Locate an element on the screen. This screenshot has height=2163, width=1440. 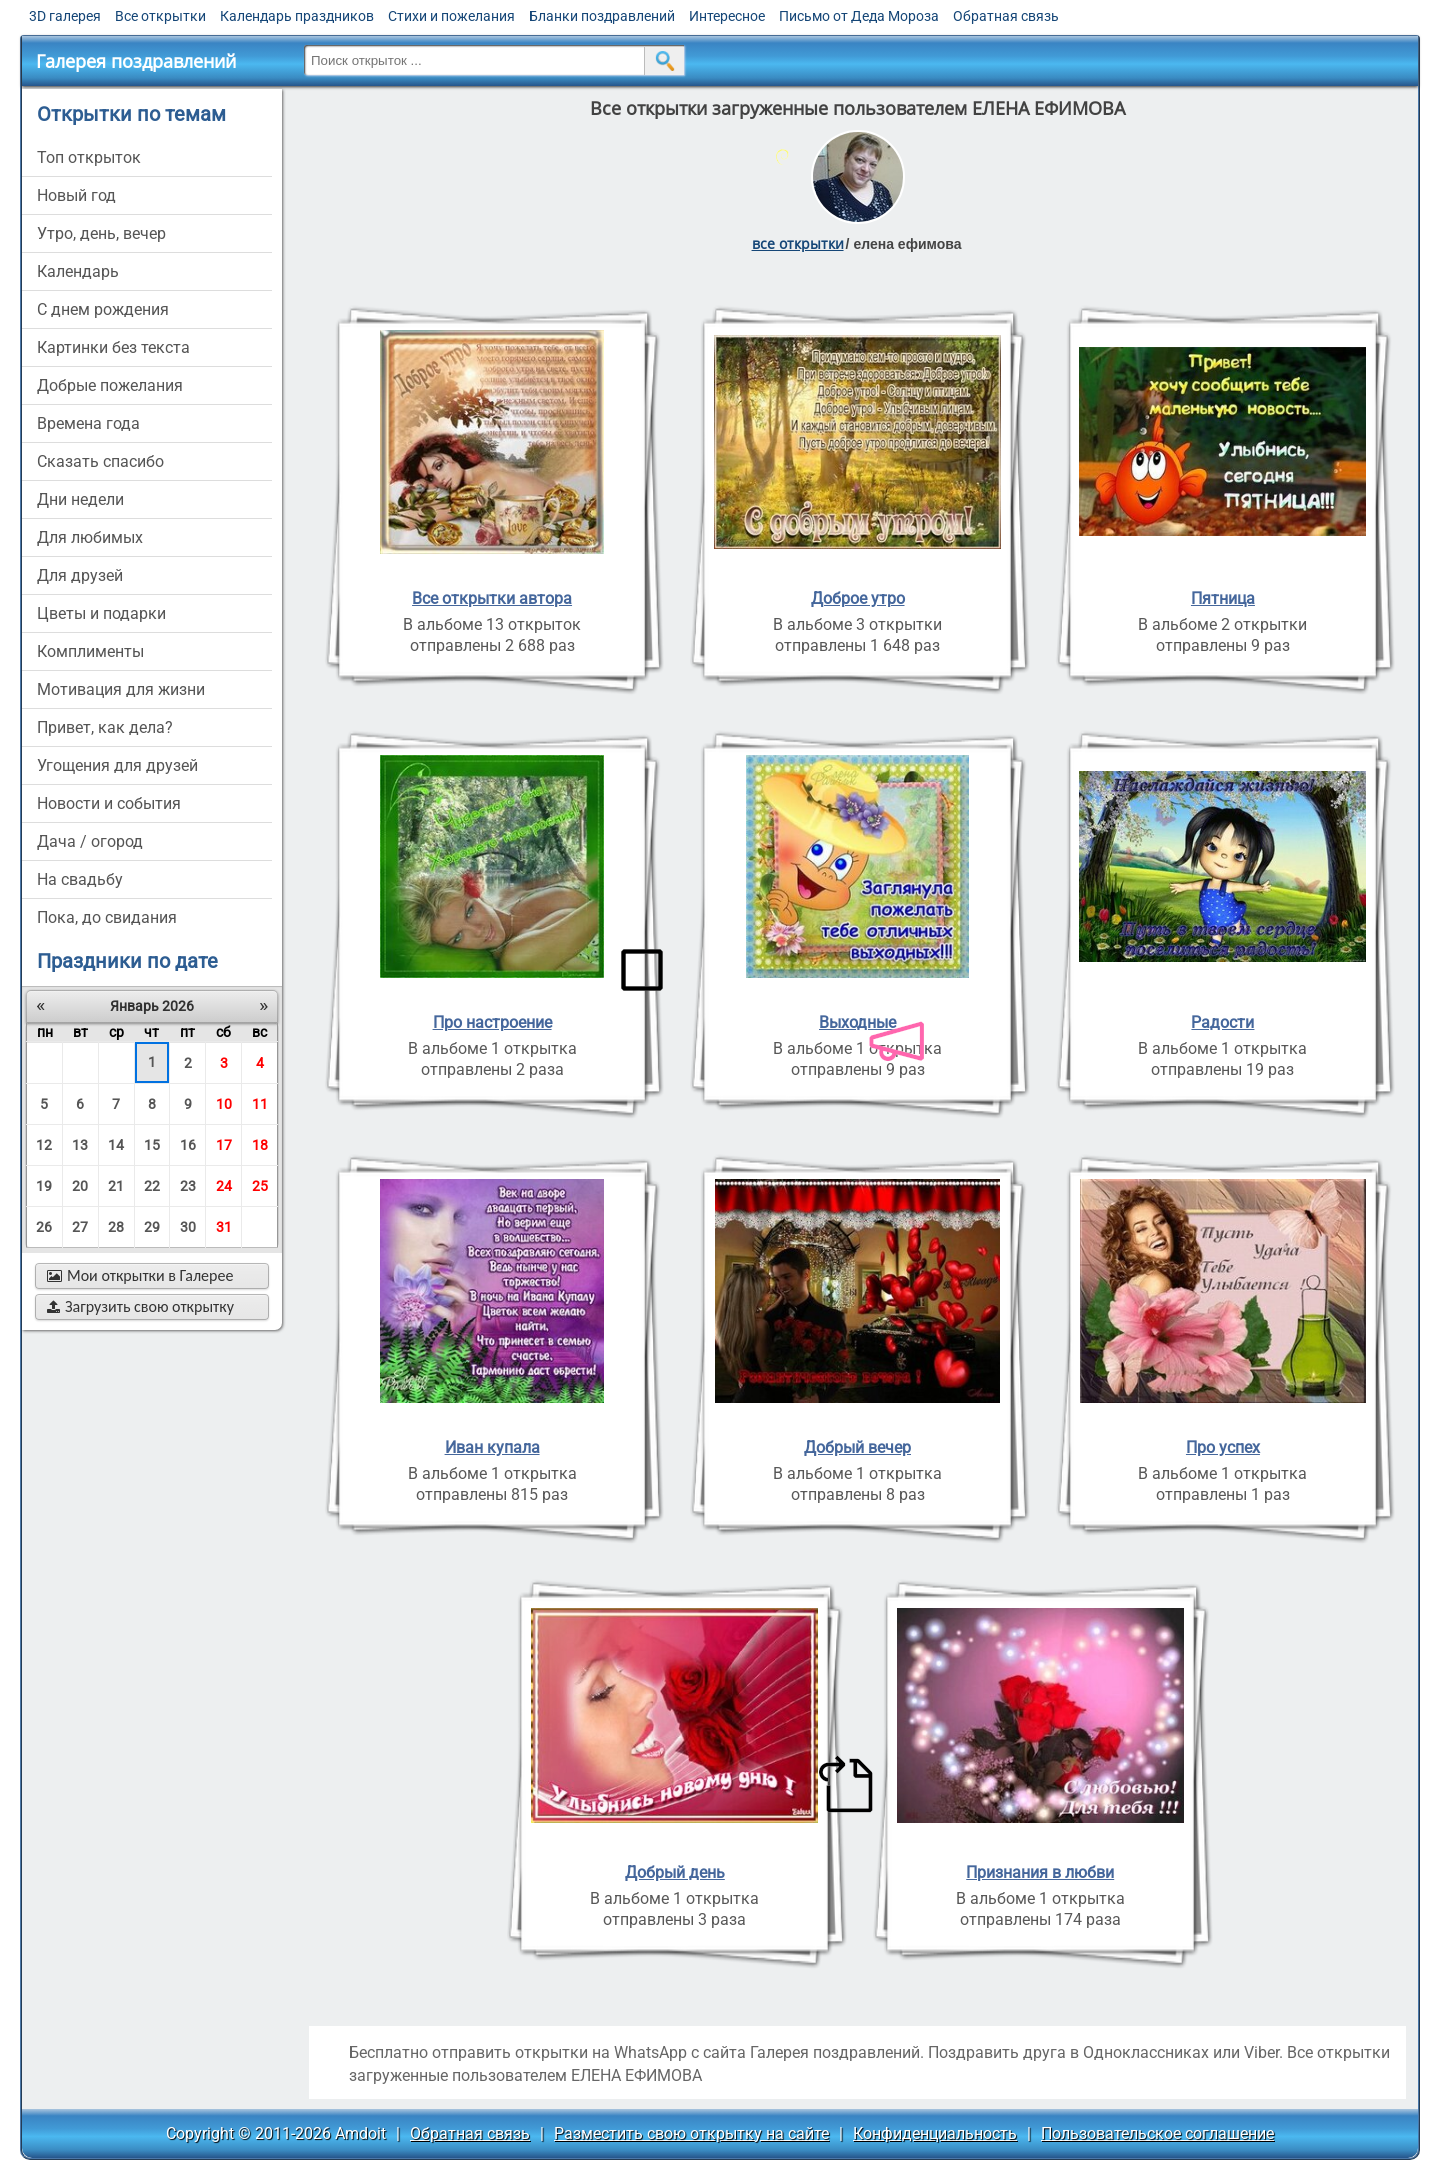
stop or halt a running process is located at coordinates (642, 970).